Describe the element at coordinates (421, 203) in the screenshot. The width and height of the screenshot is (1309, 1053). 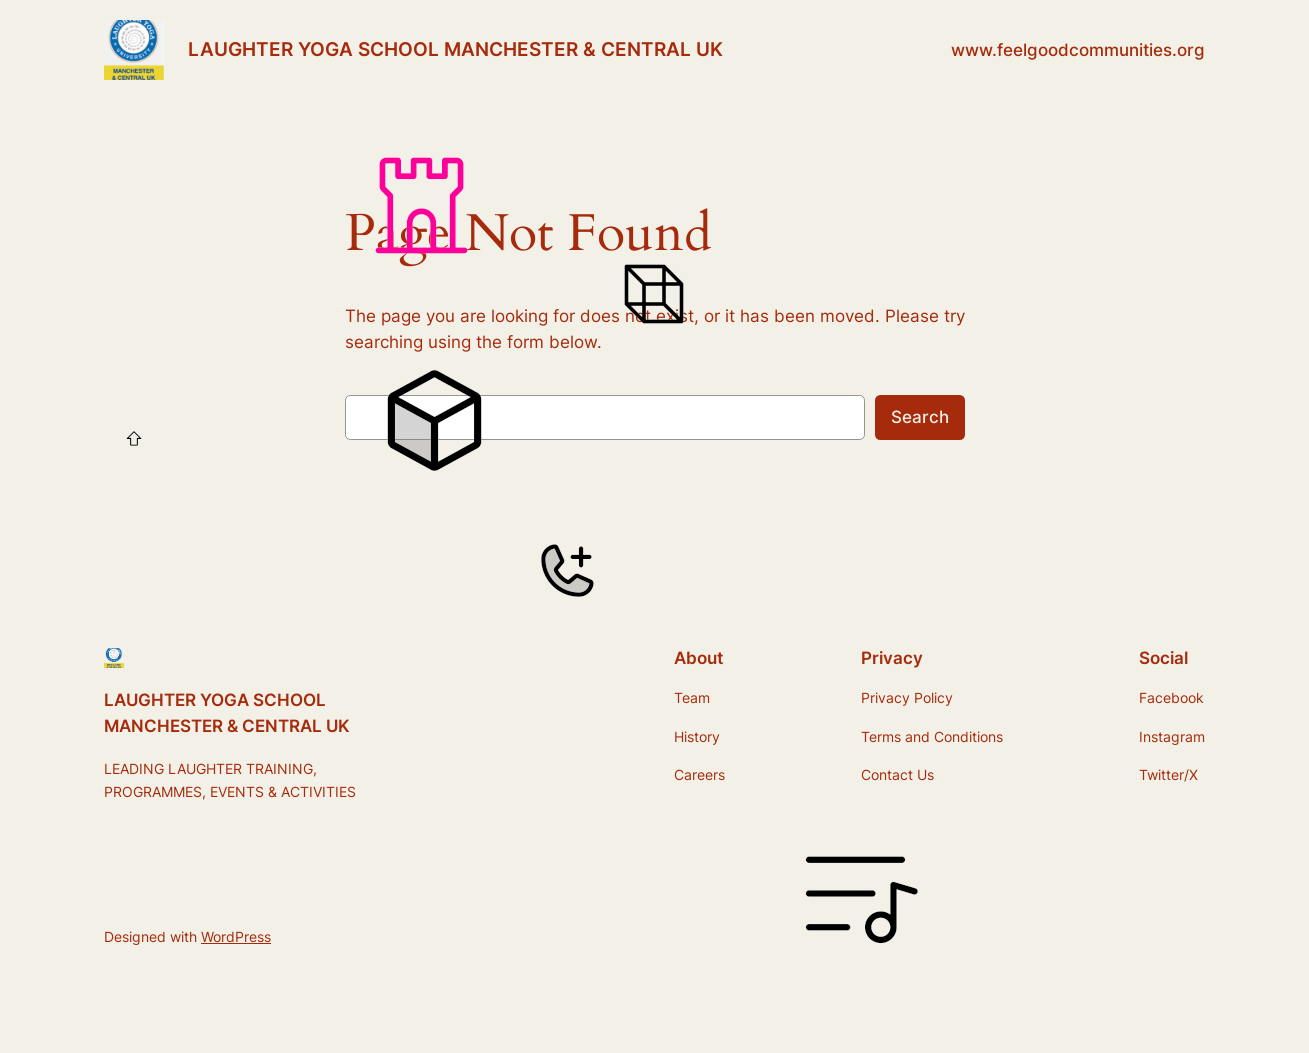
I see `access castle or fortress-themed content` at that location.